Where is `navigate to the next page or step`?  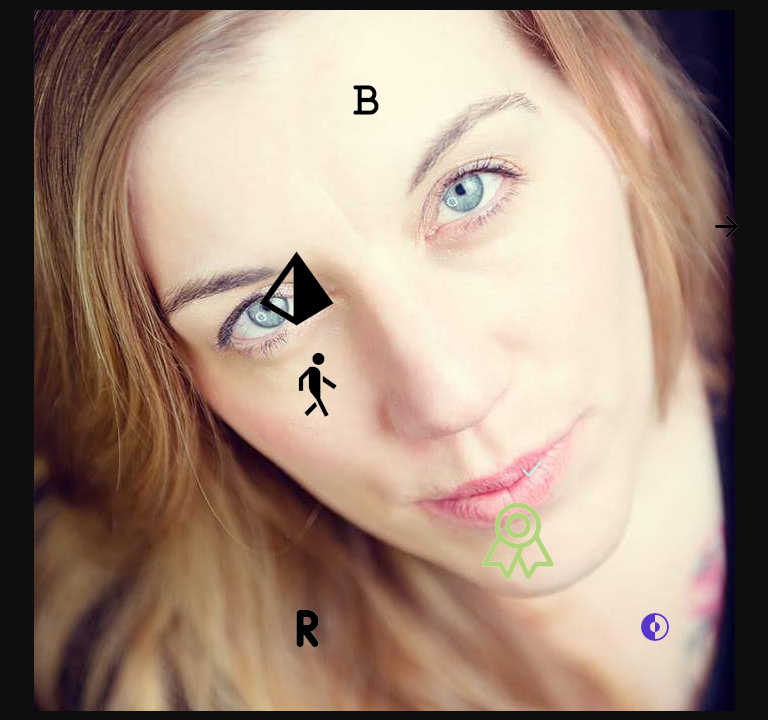 navigate to the next page or step is located at coordinates (726, 226).